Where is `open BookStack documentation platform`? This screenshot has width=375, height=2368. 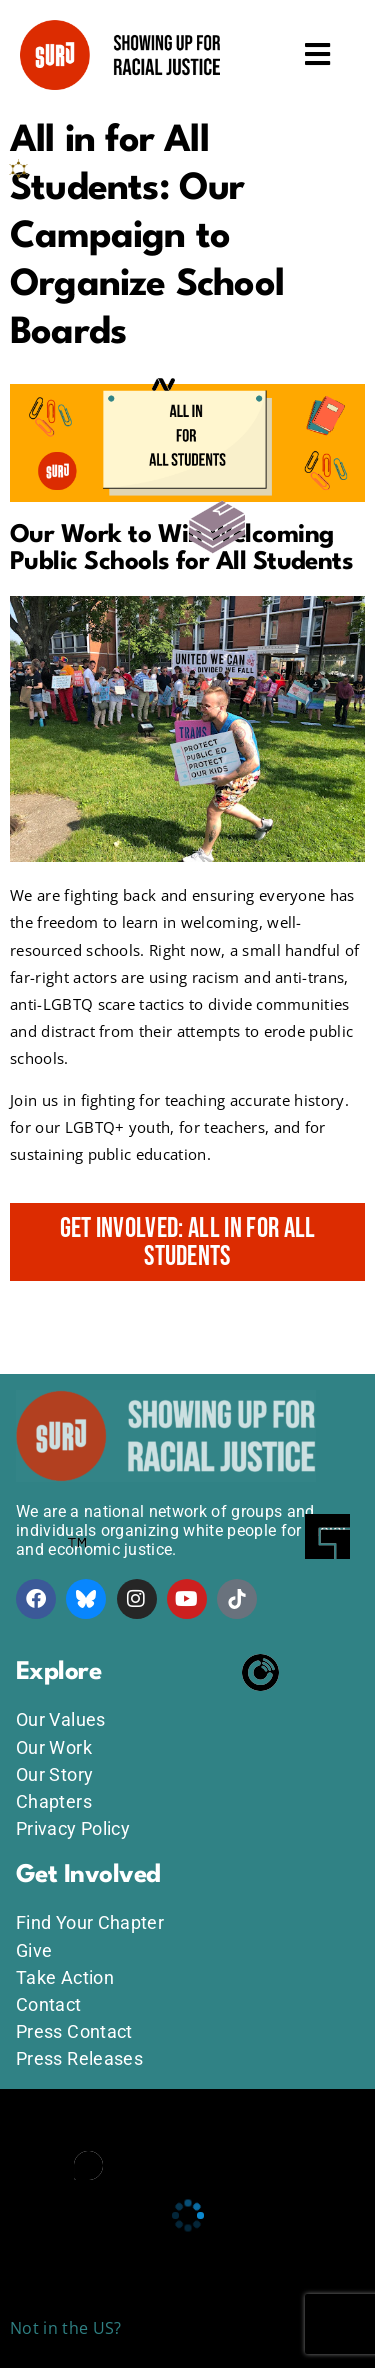
open BookStack documentation platform is located at coordinates (217, 527).